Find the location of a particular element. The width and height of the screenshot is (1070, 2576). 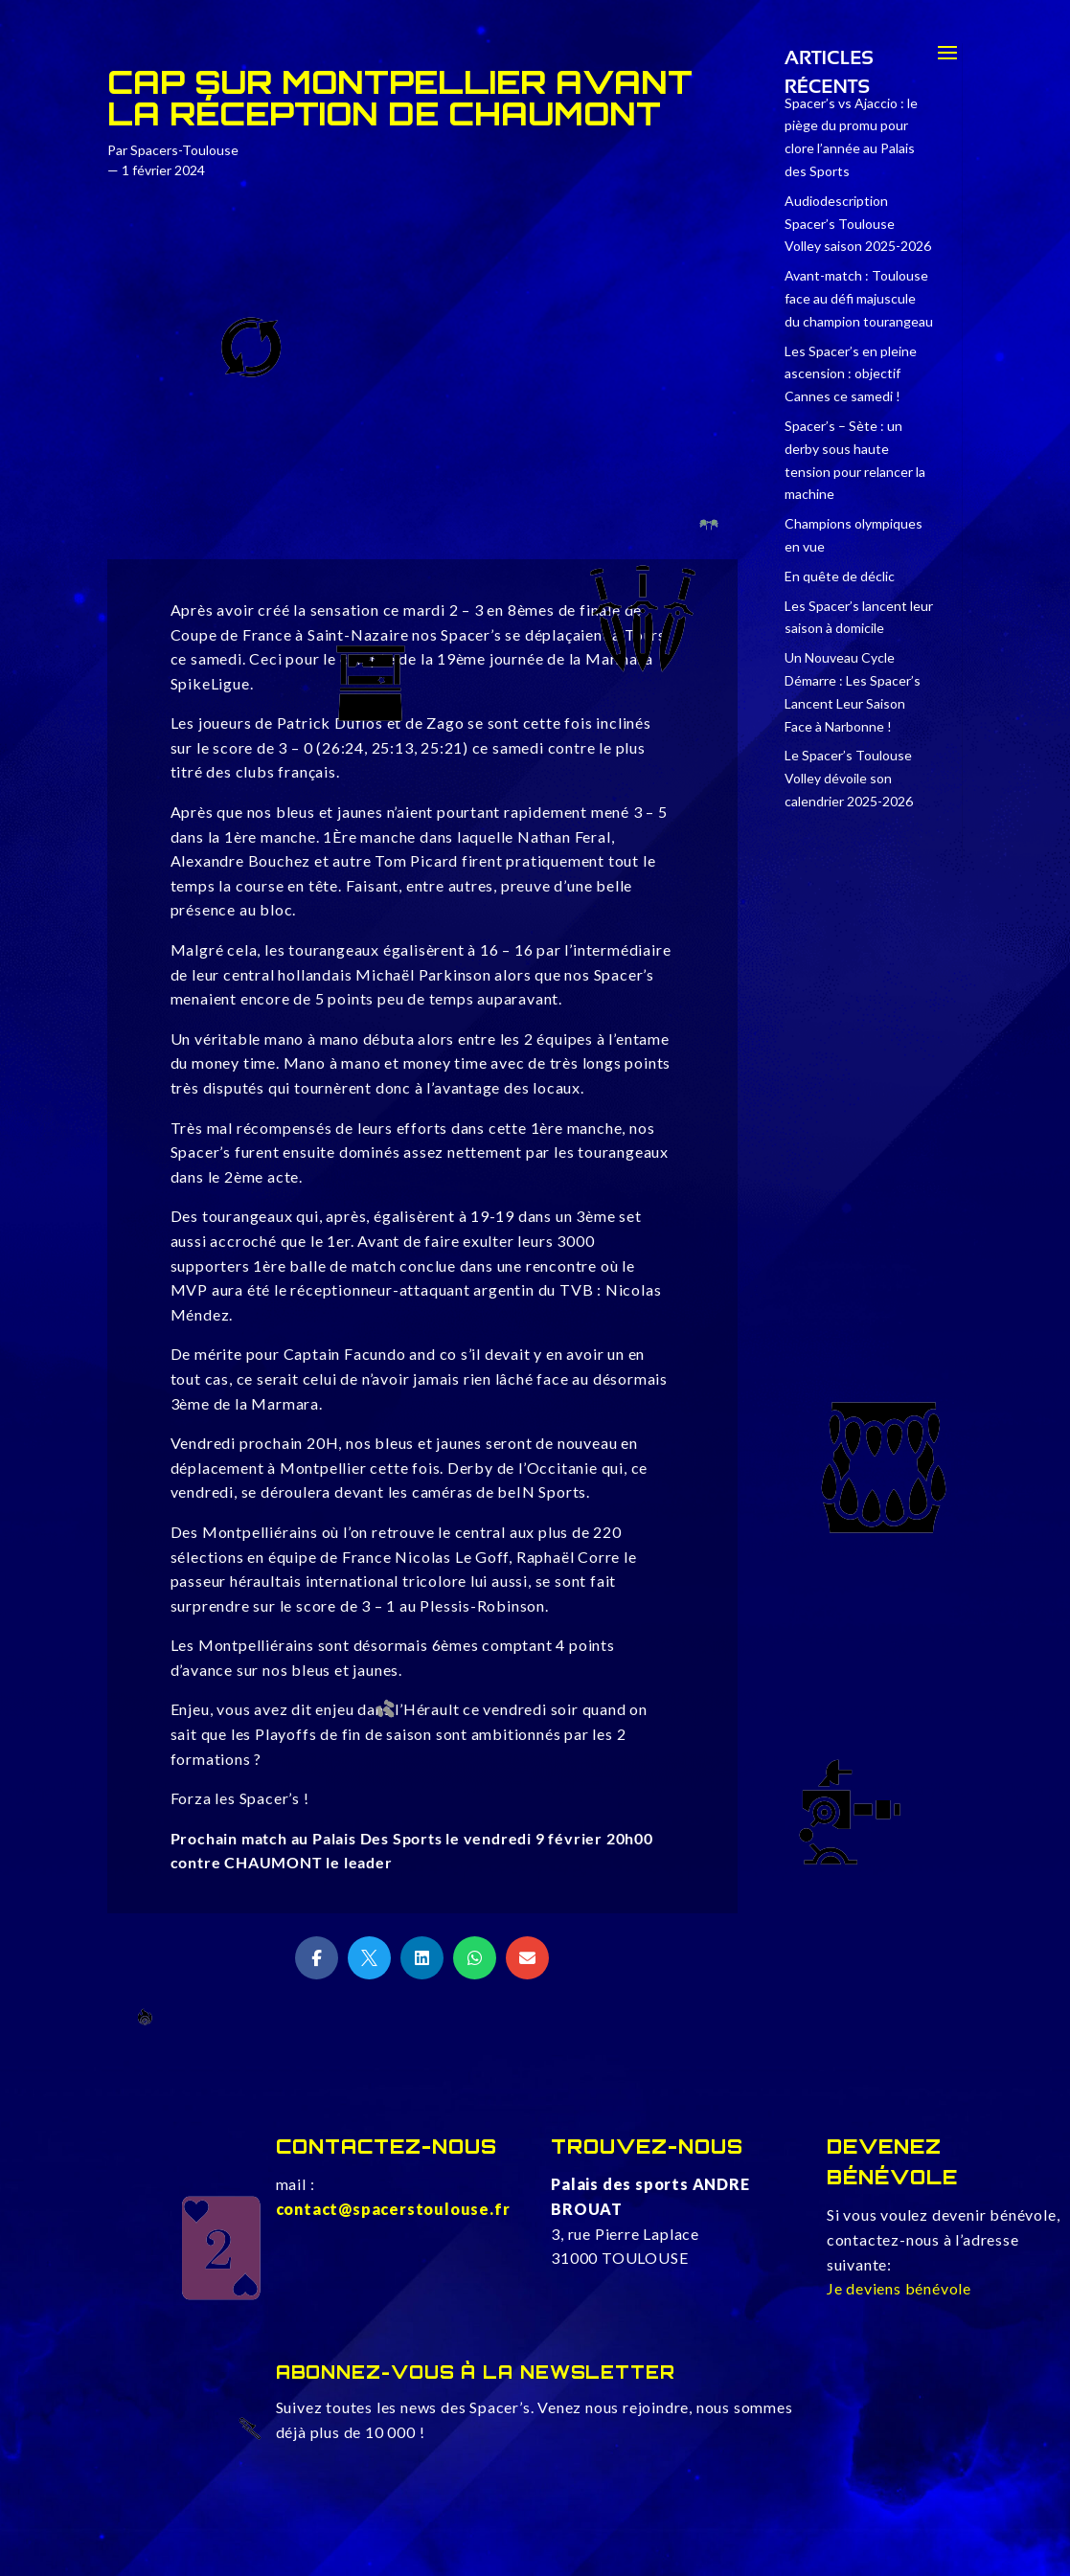

access brass instrument sounds or samples is located at coordinates (250, 2429).